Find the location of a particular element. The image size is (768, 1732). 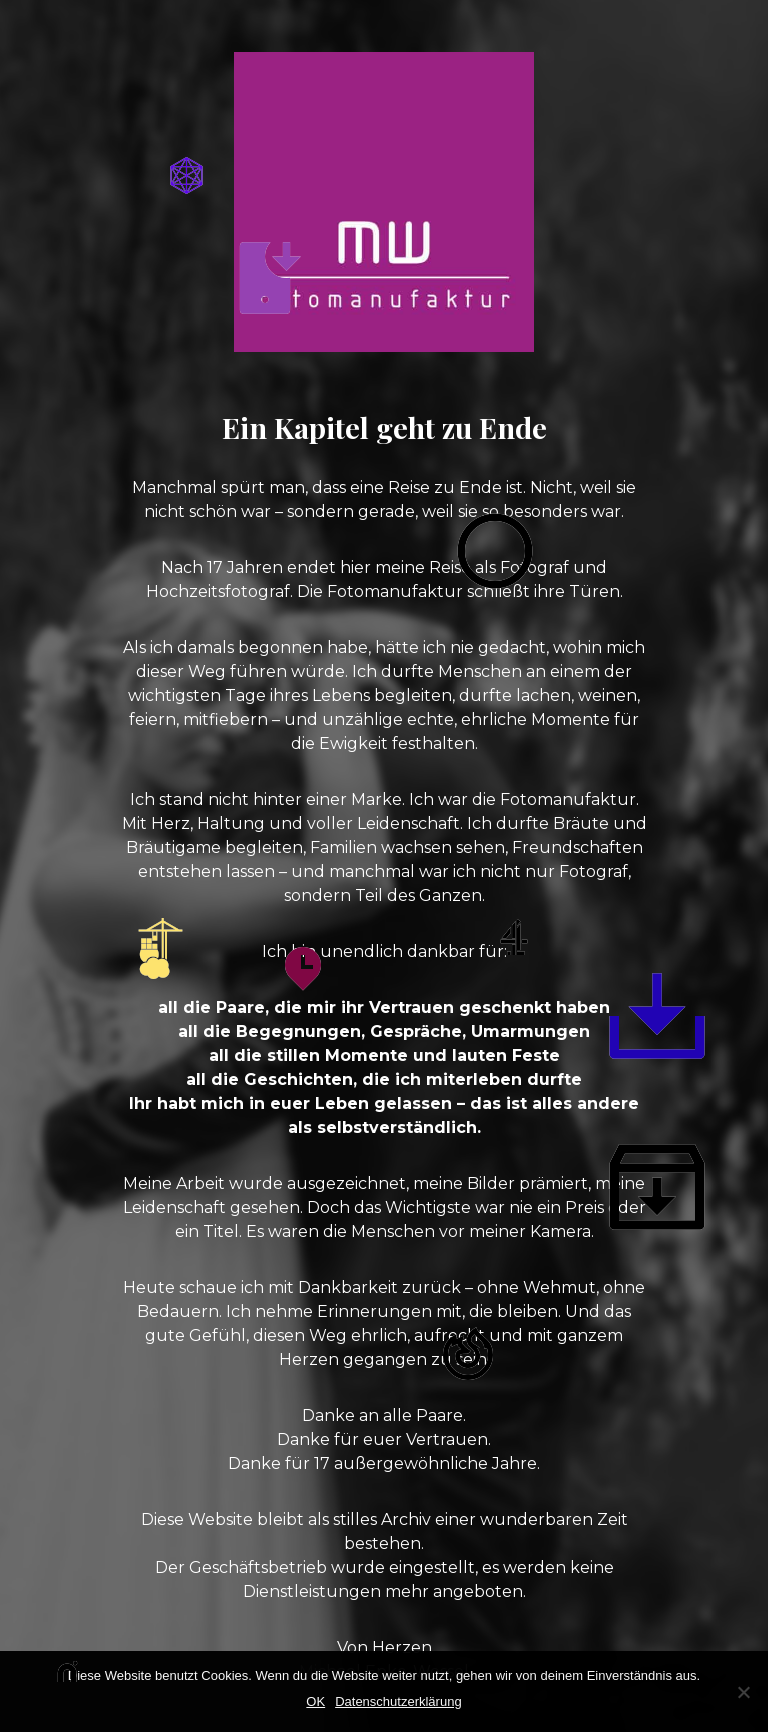

namebase brand logo is located at coordinates (67, 1671).